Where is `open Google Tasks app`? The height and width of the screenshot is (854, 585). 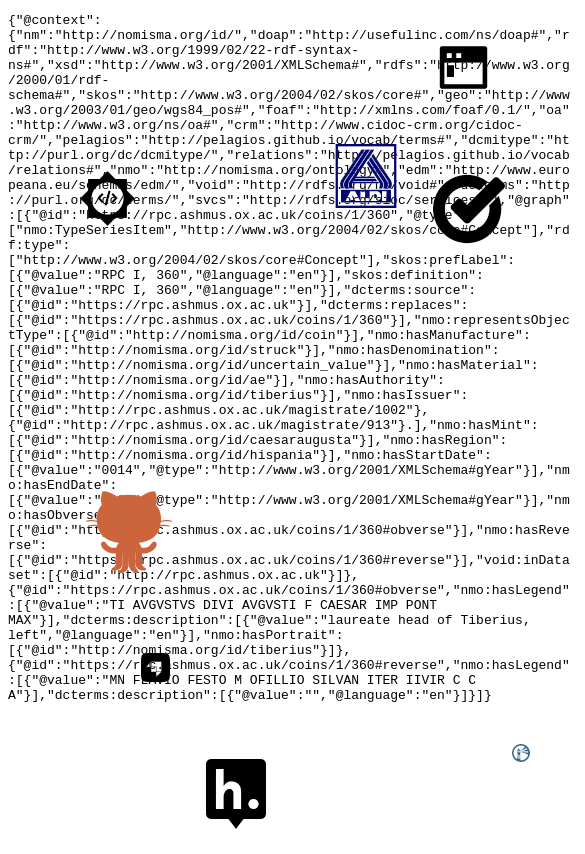
open Google Tasks app is located at coordinates (469, 209).